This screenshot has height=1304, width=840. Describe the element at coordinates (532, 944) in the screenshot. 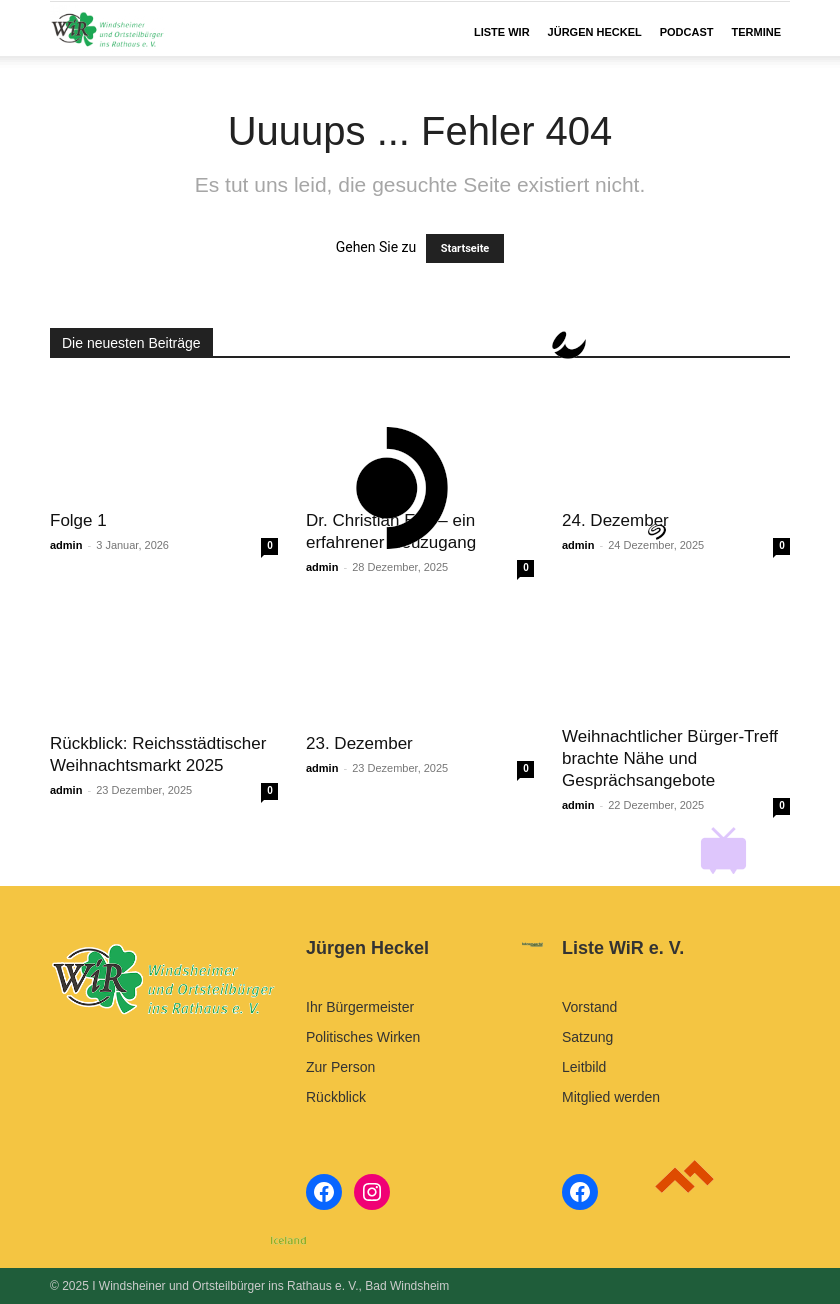

I see `intermarché supermarket brand logo` at that location.